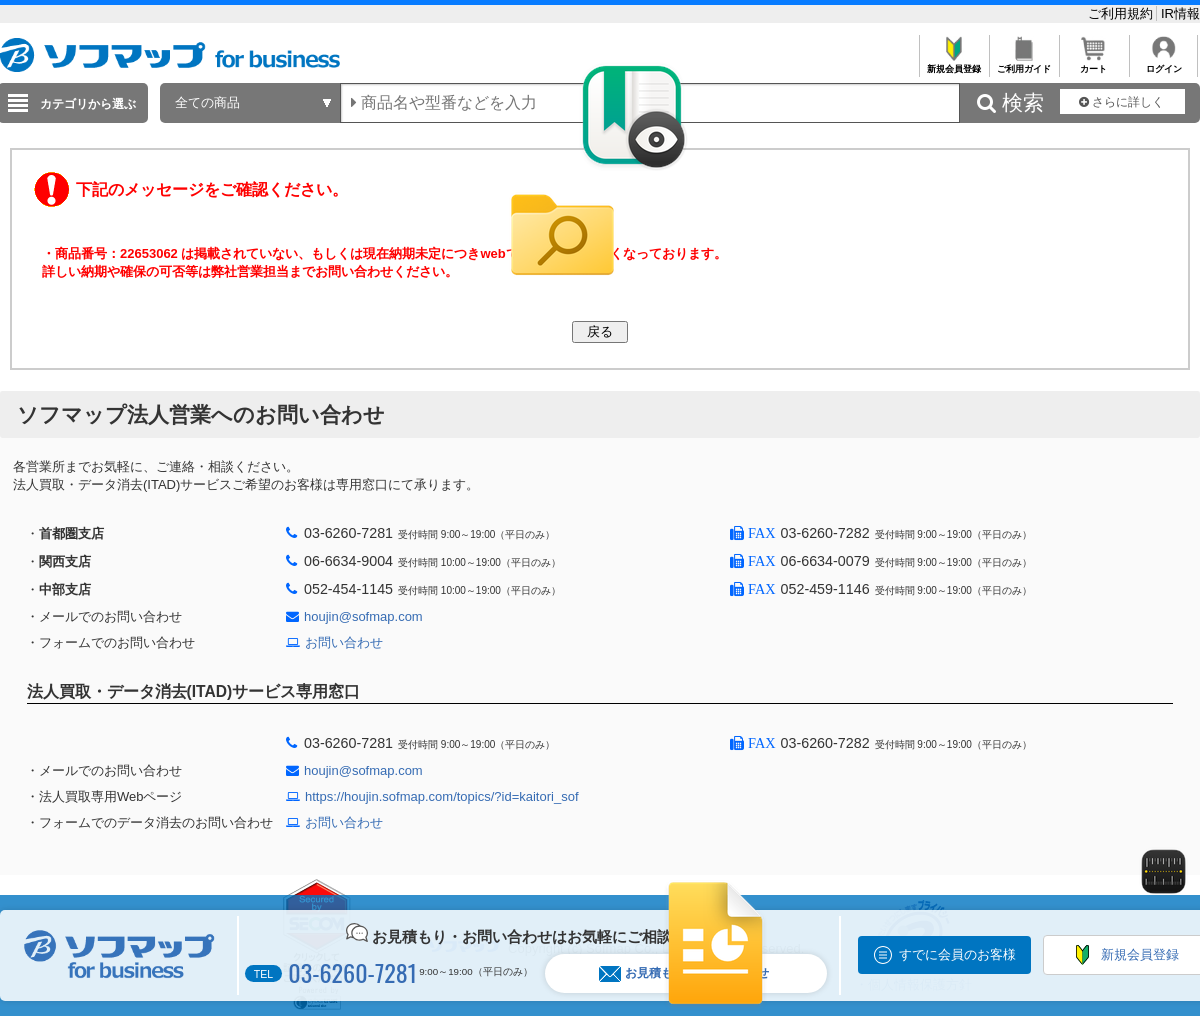 The width and height of the screenshot is (1200, 1016). I want to click on open calibre e-book viewer, so click(632, 115).